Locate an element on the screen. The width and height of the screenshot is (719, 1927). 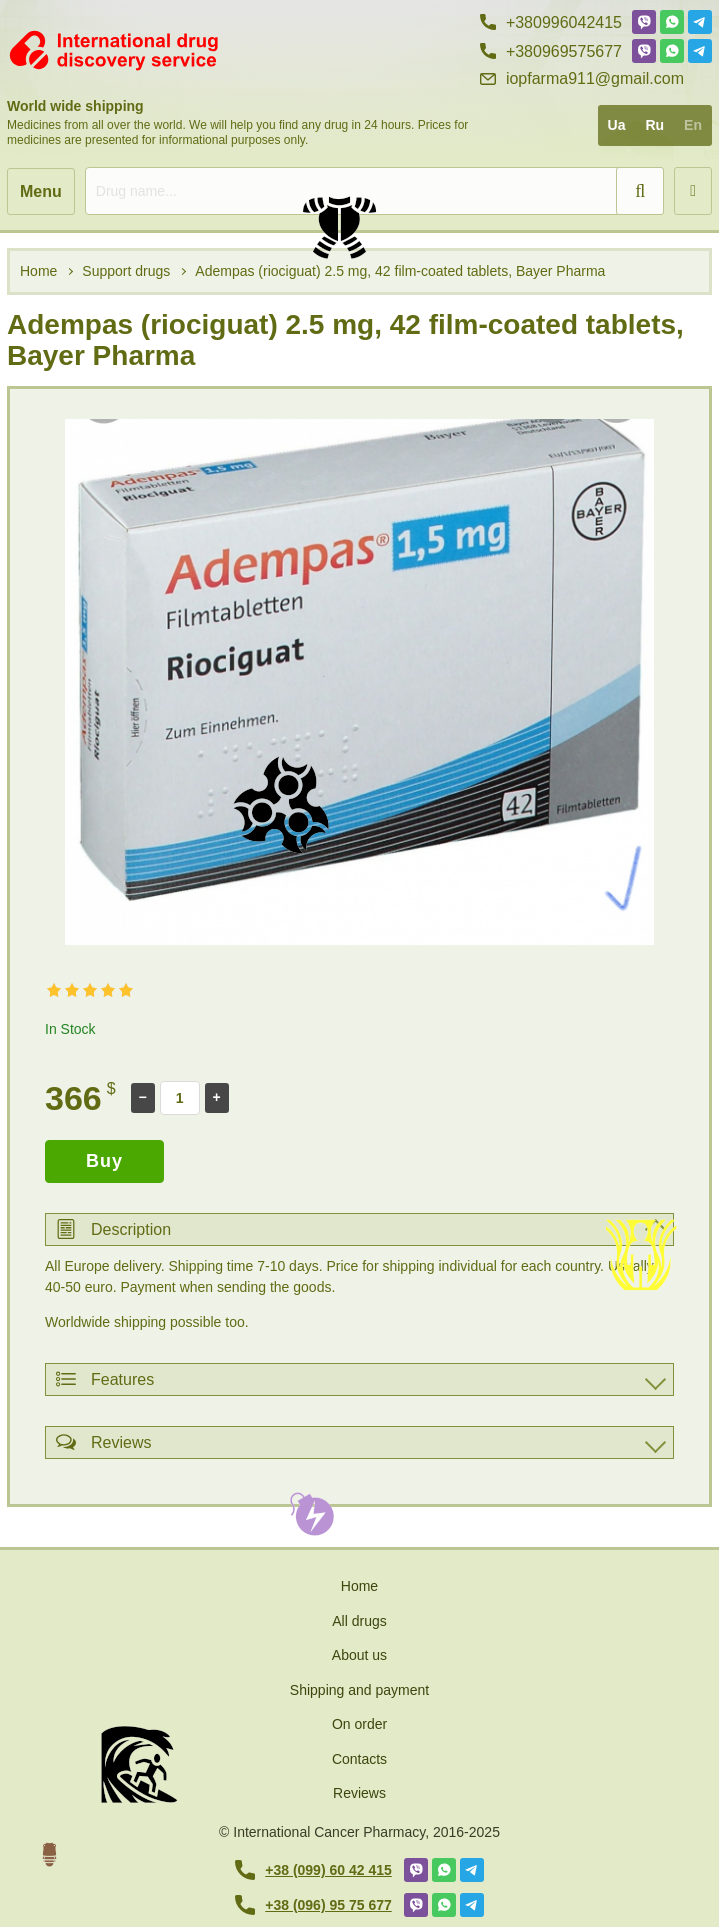
a throwing star or shuriken weapon in a game inventory is located at coordinates (280, 804).